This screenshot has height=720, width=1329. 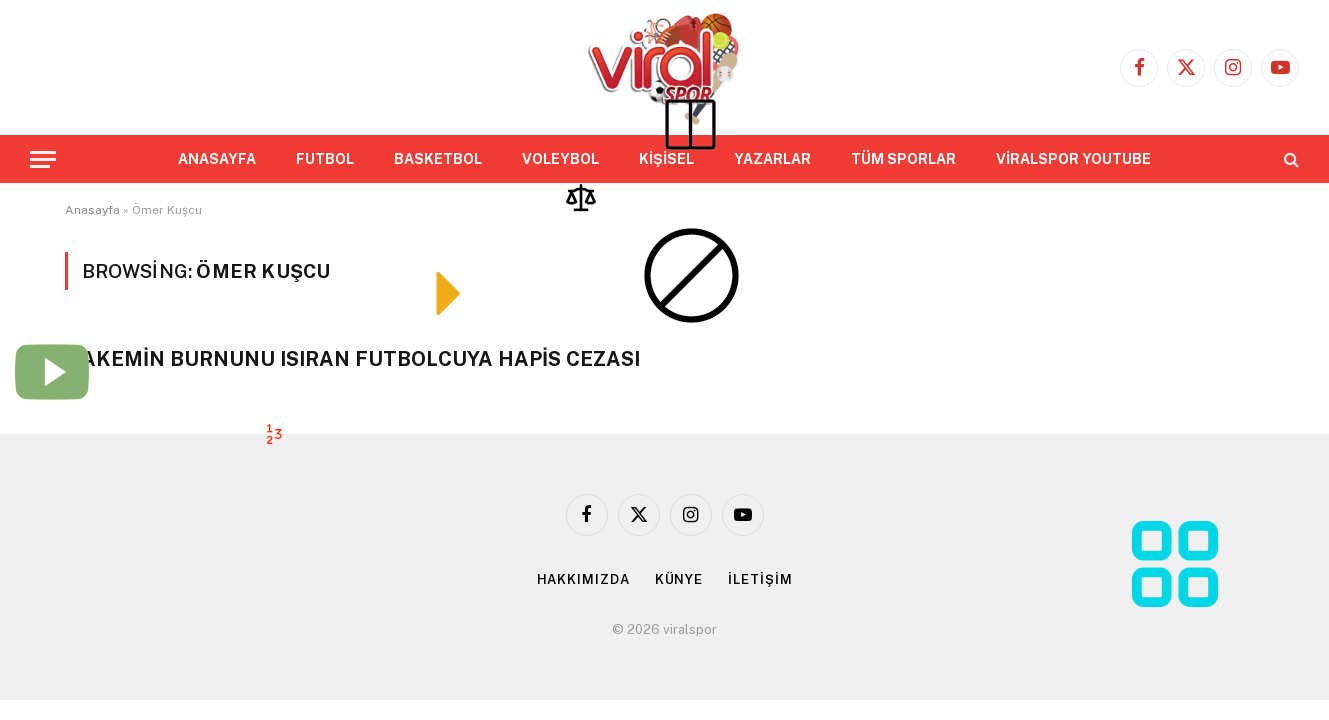 What do you see at coordinates (691, 275) in the screenshot?
I see `indicates a blocked or prohibited action` at bounding box center [691, 275].